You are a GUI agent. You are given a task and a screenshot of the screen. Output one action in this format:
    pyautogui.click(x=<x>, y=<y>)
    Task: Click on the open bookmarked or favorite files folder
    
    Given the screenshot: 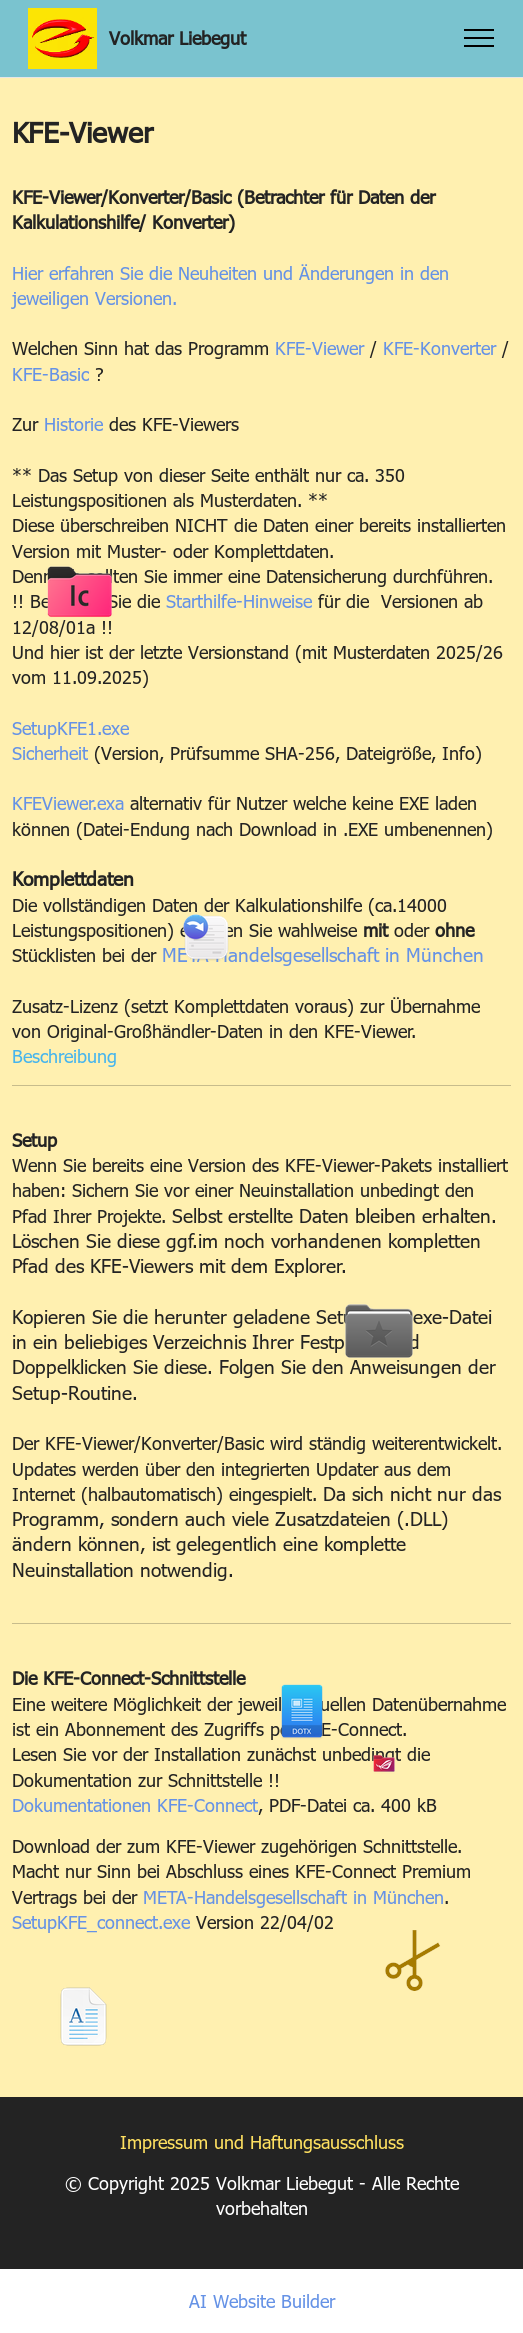 What is the action you would take?
    pyautogui.click(x=379, y=1331)
    